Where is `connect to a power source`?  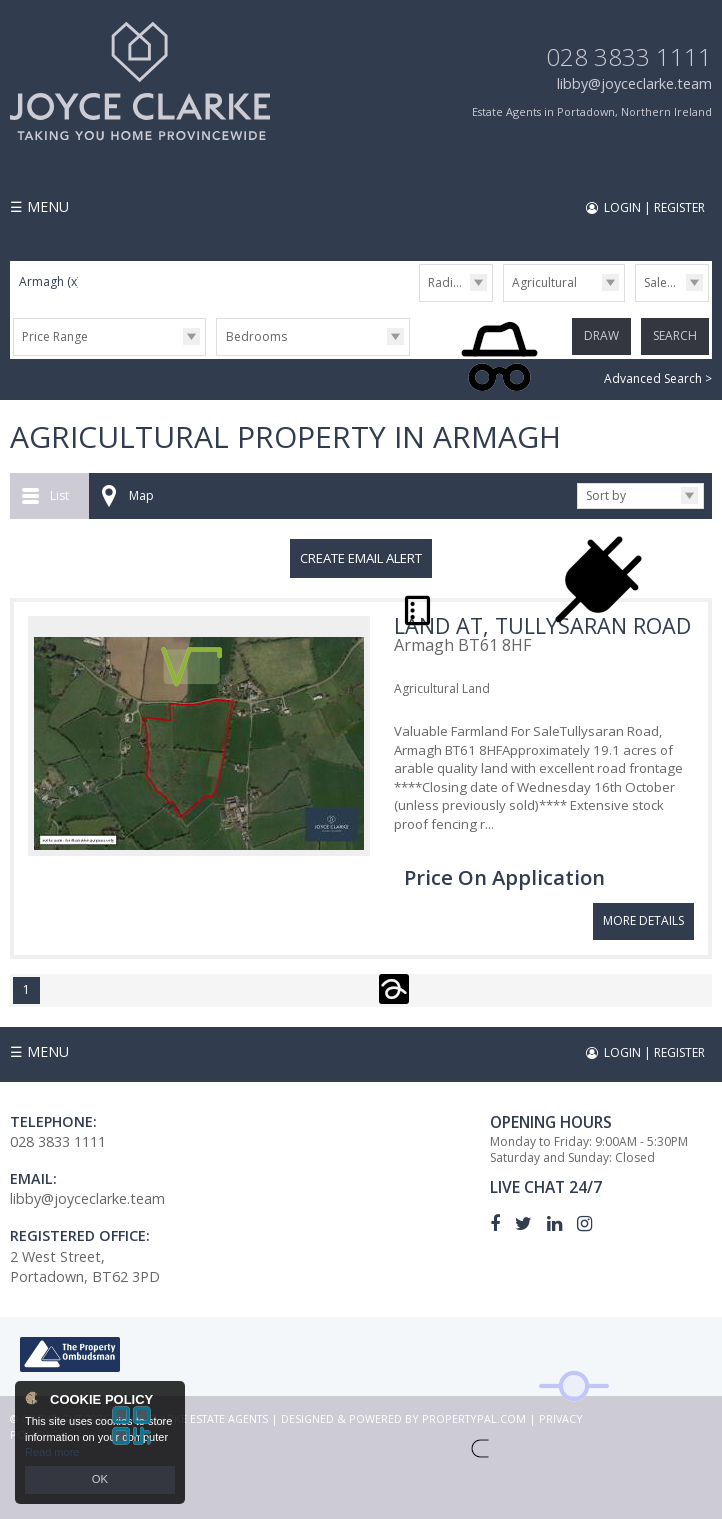 connect to a power source is located at coordinates (597, 581).